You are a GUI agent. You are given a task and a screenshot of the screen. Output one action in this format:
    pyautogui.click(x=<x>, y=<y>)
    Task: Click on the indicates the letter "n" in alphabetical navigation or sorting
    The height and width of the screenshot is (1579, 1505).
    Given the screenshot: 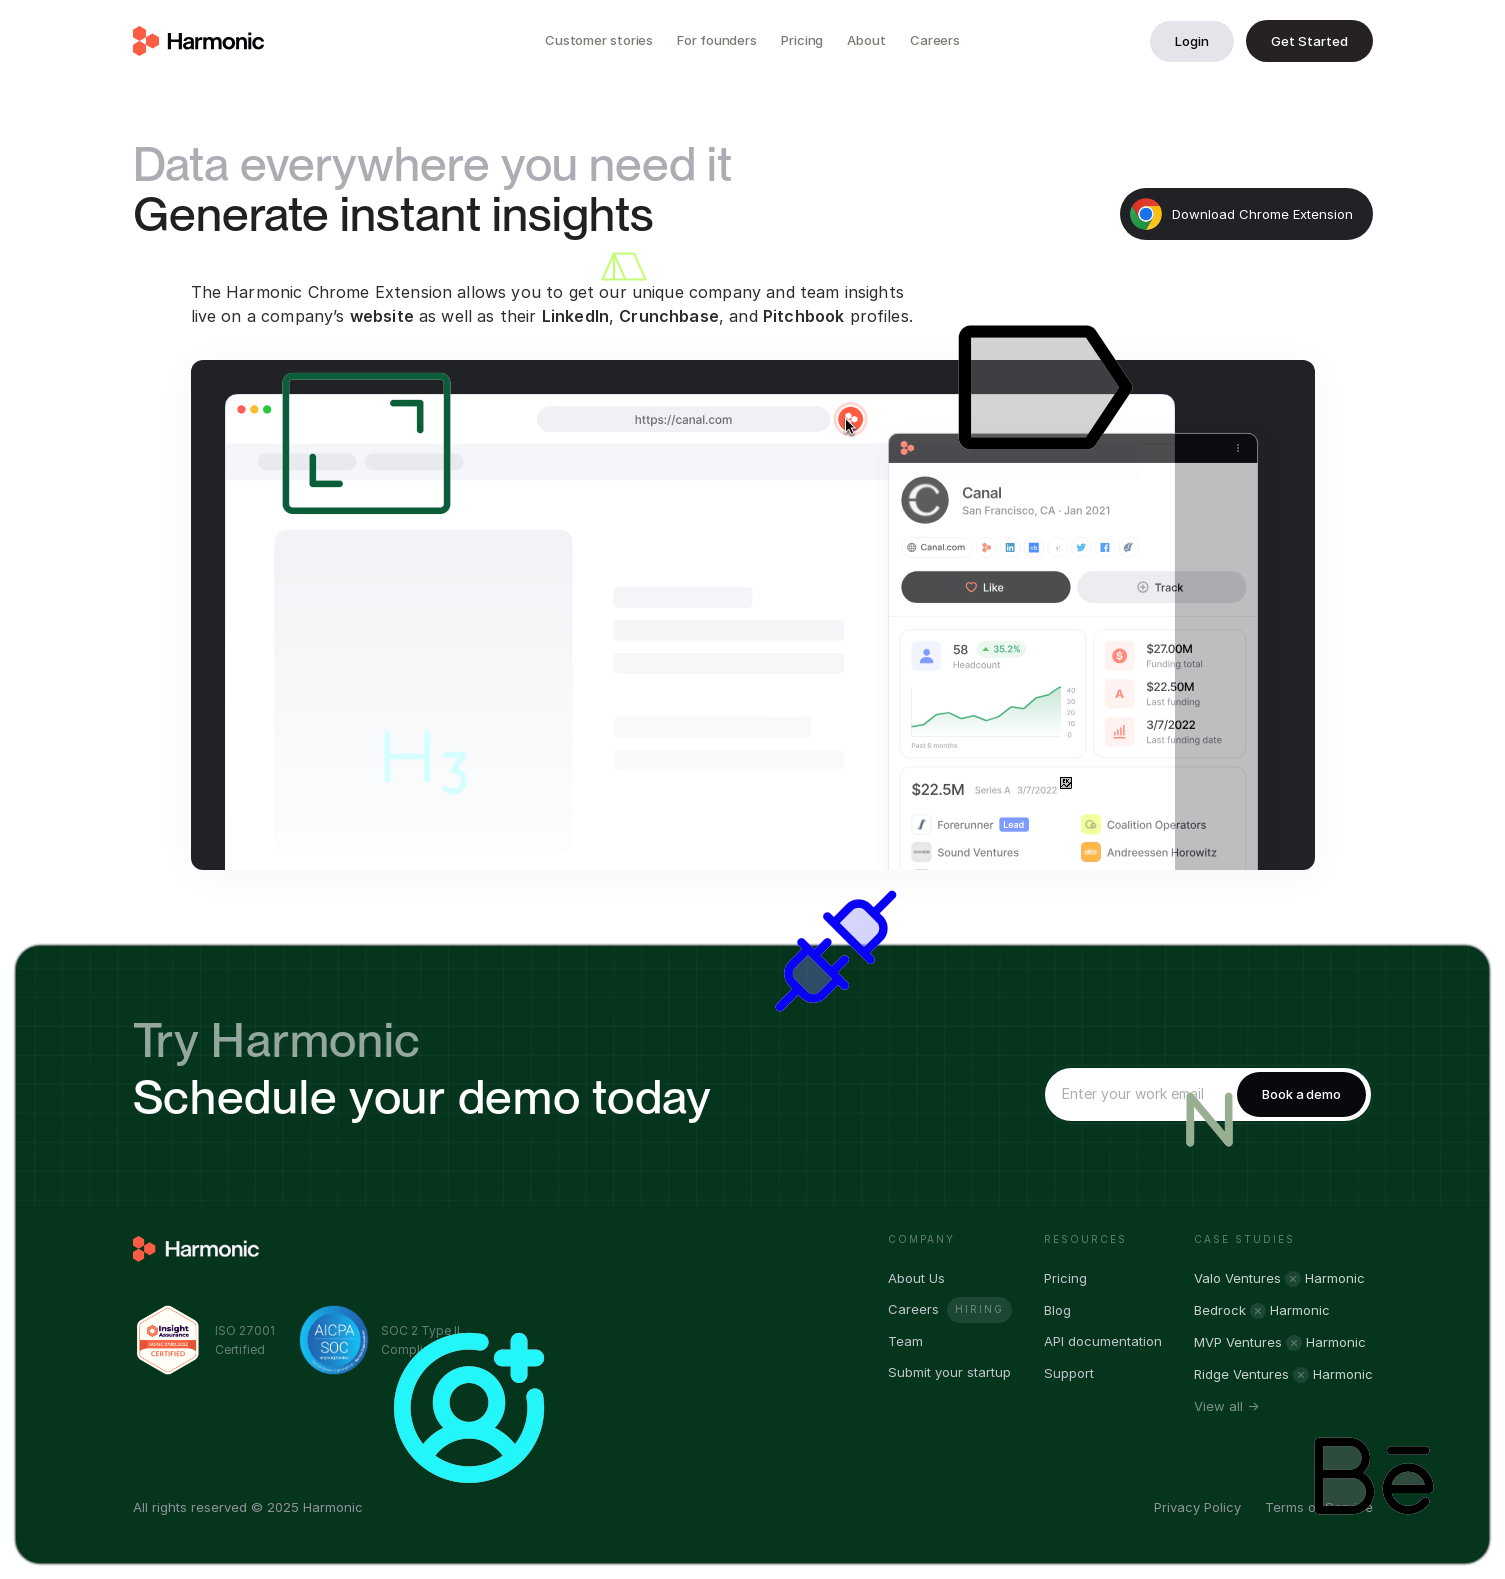 What is the action you would take?
    pyautogui.click(x=1209, y=1119)
    